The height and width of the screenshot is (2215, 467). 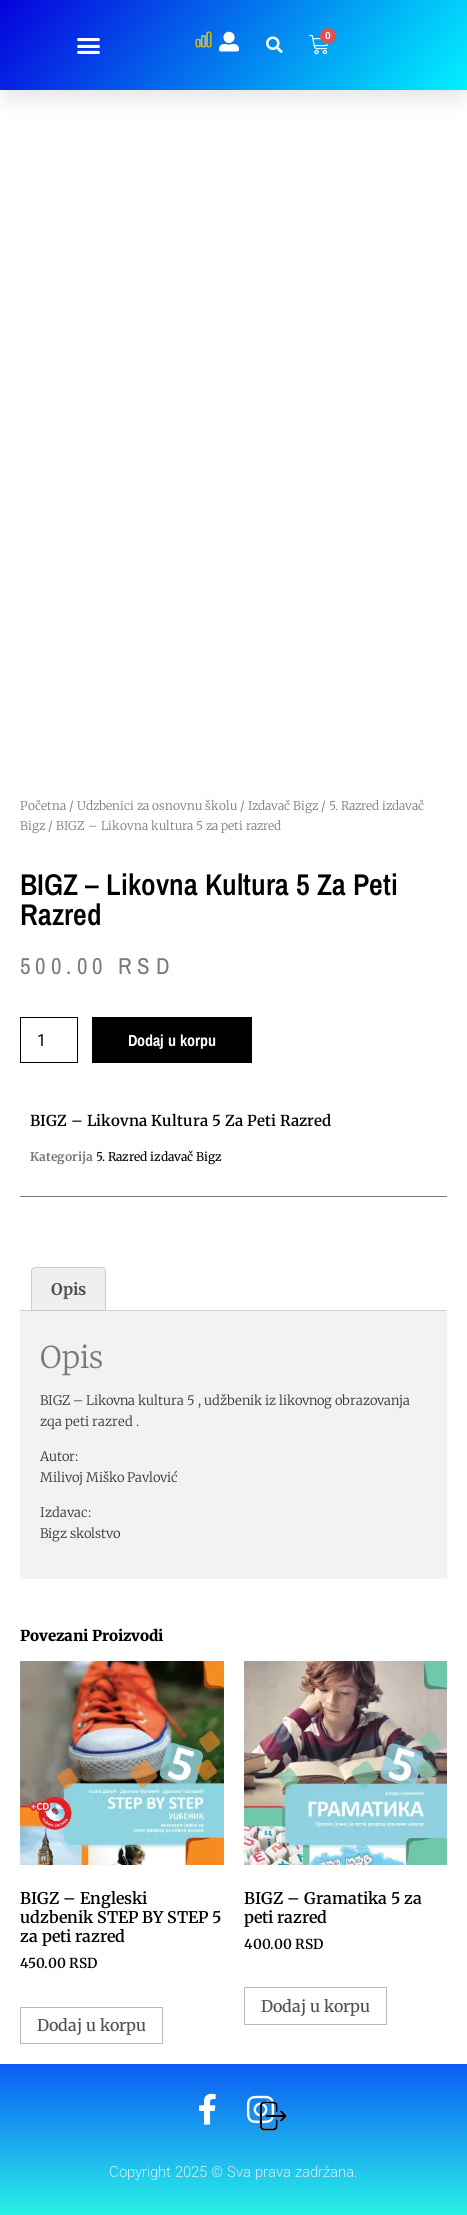 What do you see at coordinates (203, 39) in the screenshot?
I see `view analytics and statistics` at bounding box center [203, 39].